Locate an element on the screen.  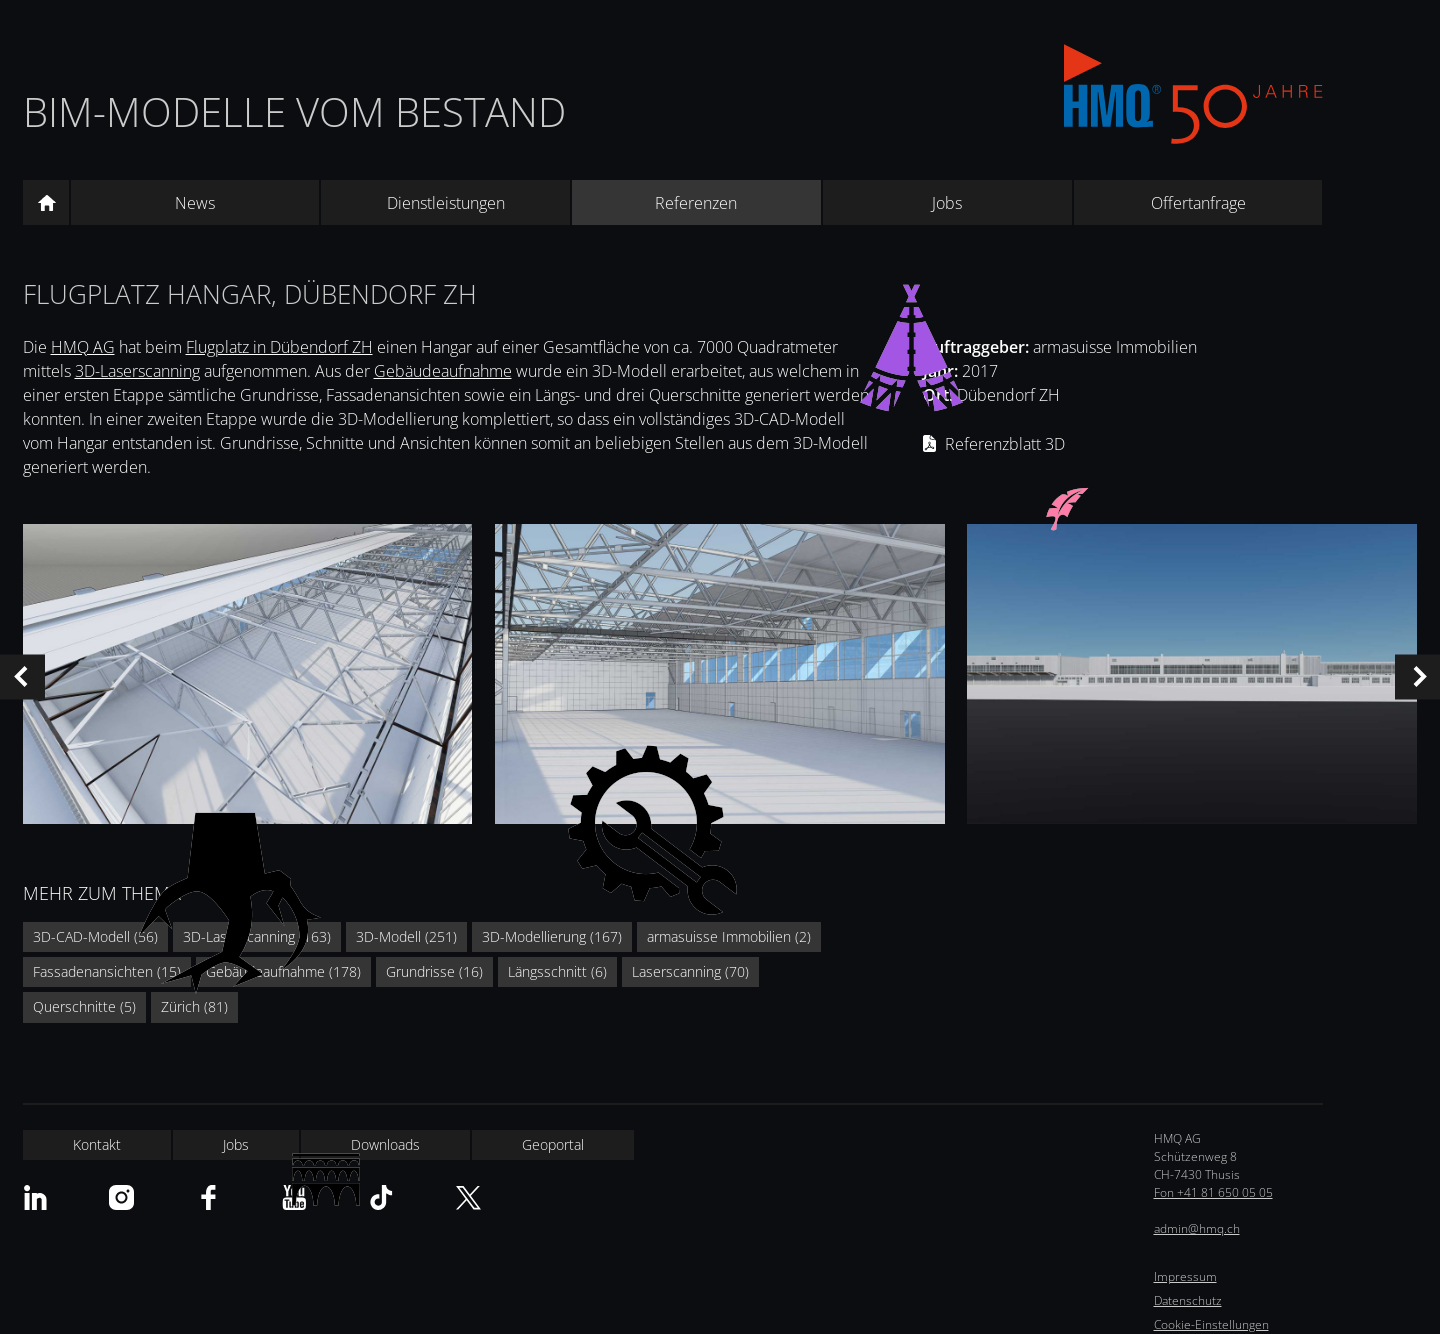
access camping or outdoor activity features is located at coordinates (911, 348).